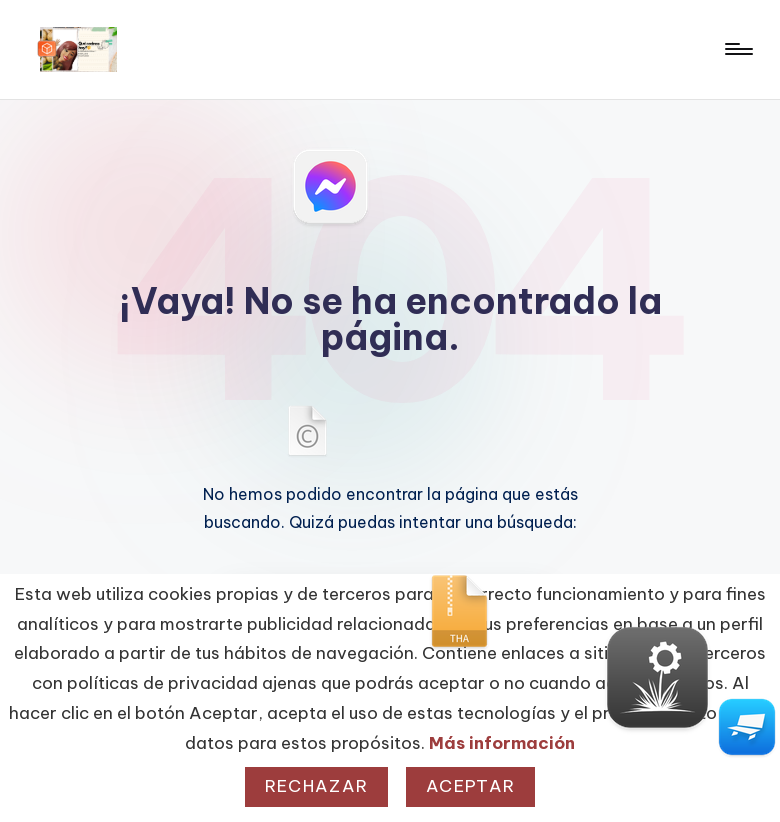  I want to click on a compressed archive file in THA format, so click(459, 612).